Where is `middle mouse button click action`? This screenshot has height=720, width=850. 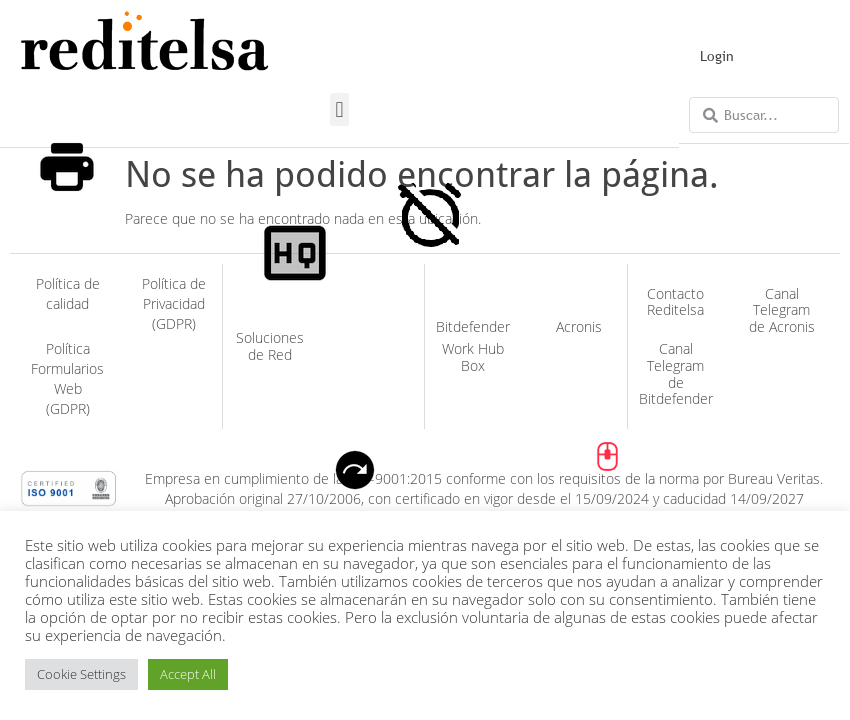 middle mouse button click action is located at coordinates (607, 456).